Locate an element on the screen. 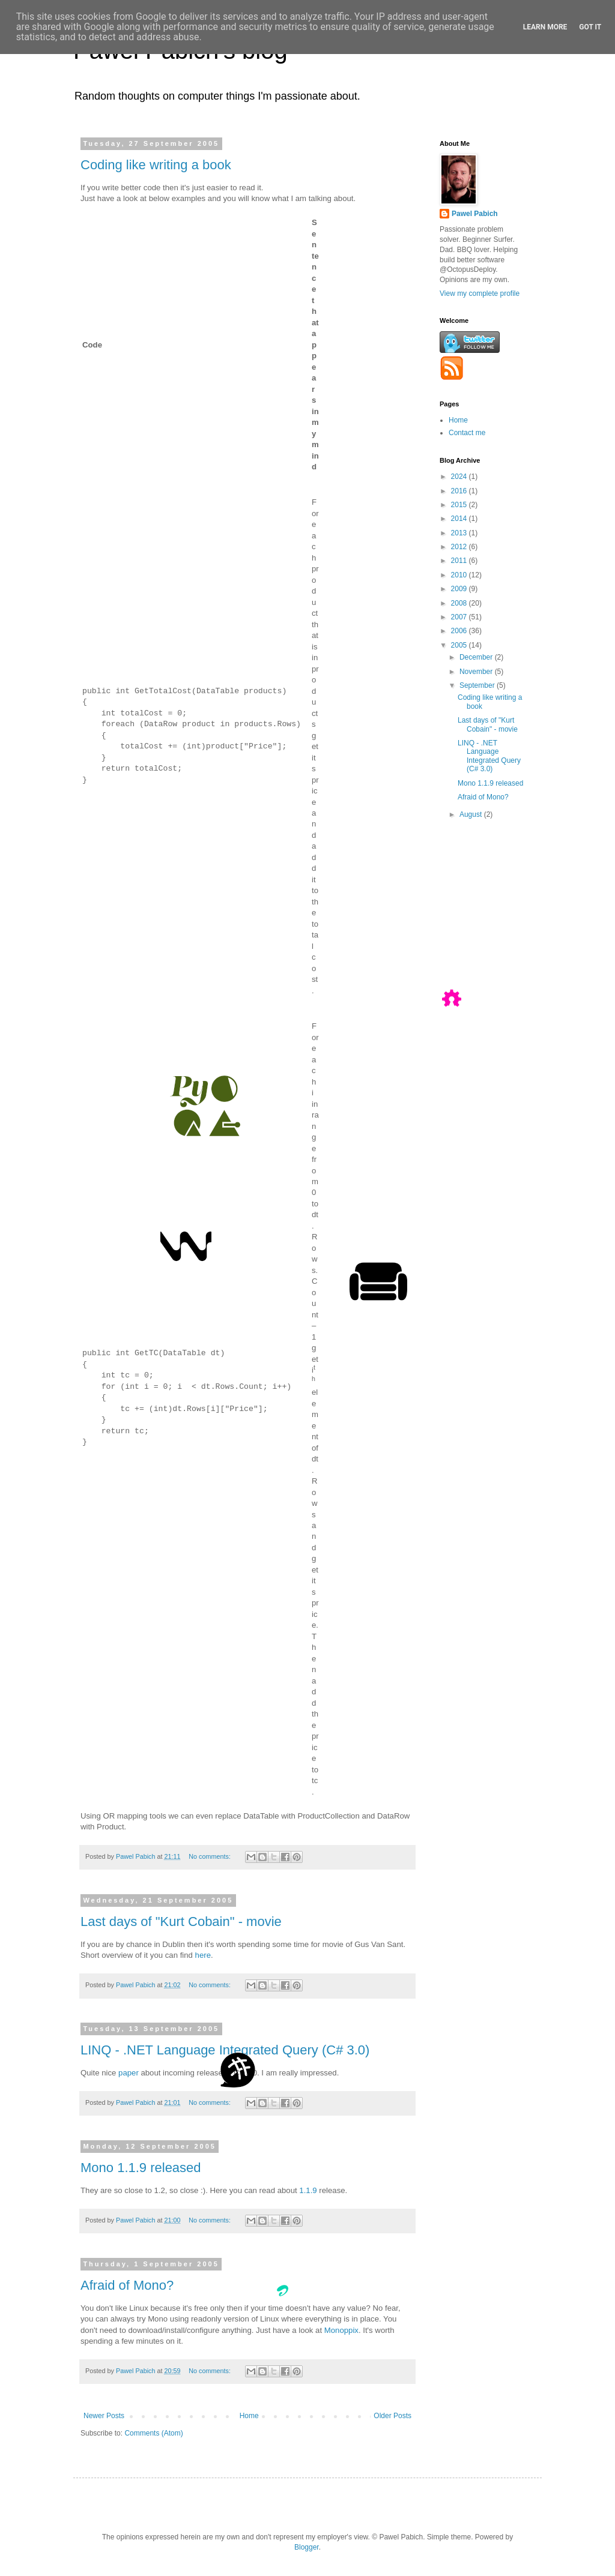 The width and height of the screenshot is (615, 2576). open windsurf code editor is located at coordinates (186, 1246).